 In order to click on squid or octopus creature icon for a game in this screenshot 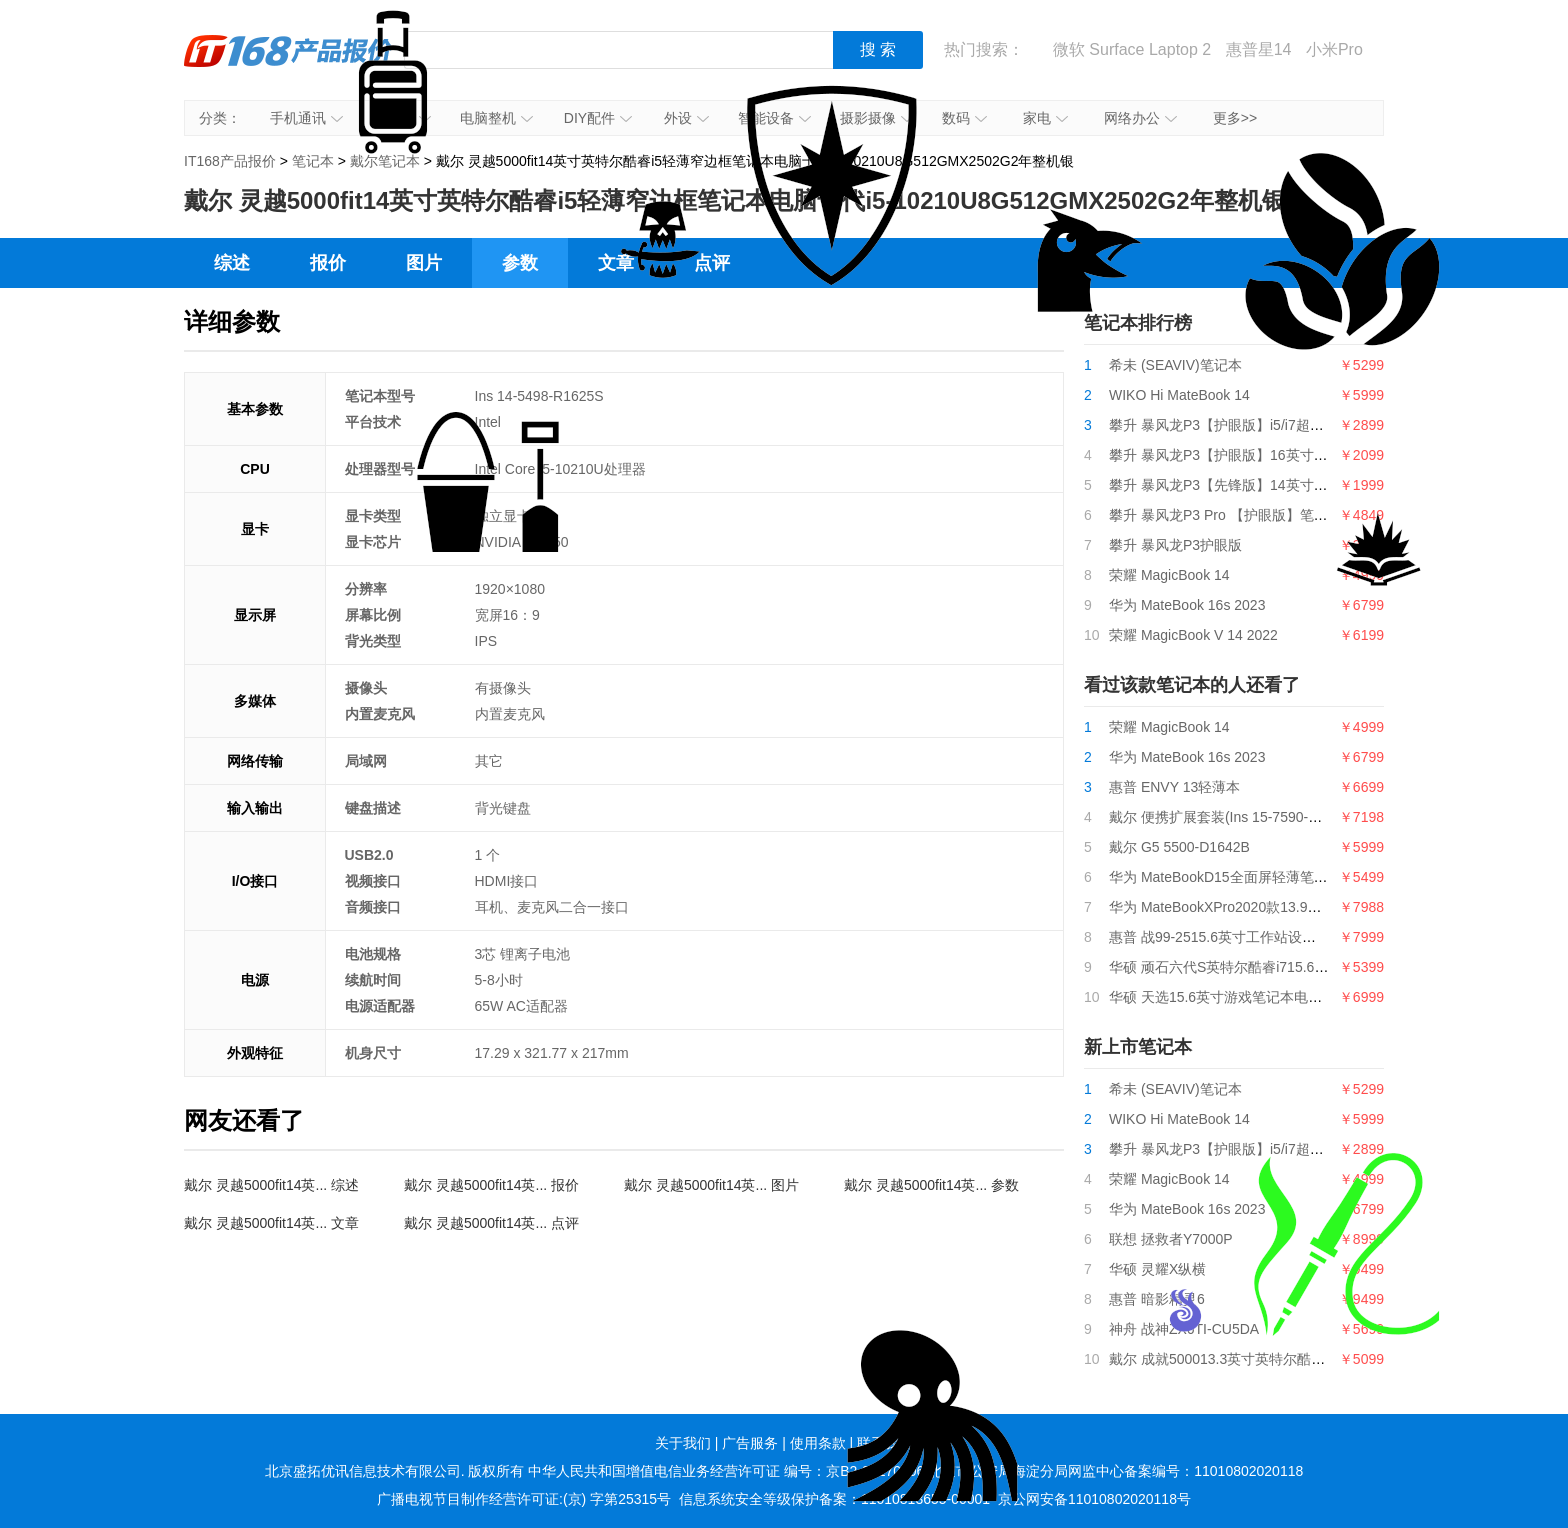, I will do `click(932, 1415)`.